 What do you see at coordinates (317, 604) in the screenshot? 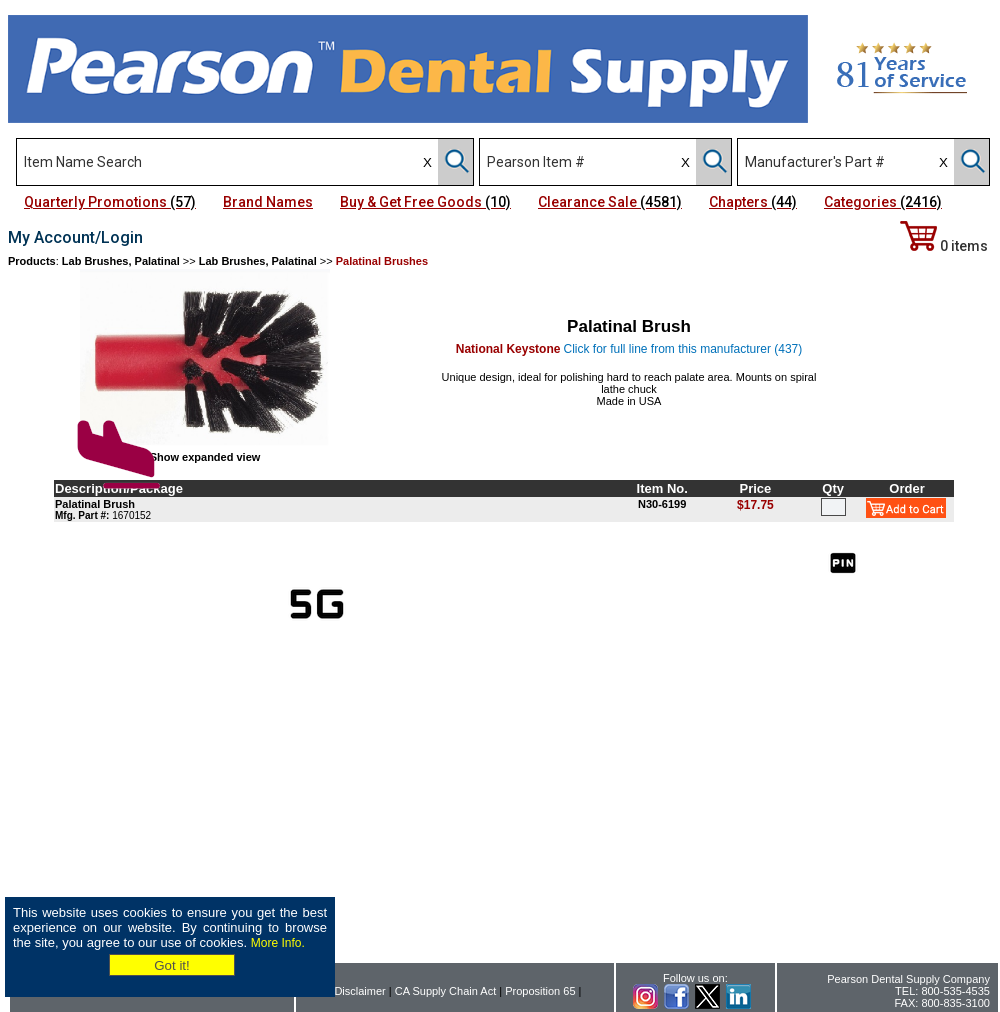
I see `indicates 5G network connectivity` at bounding box center [317, 604].